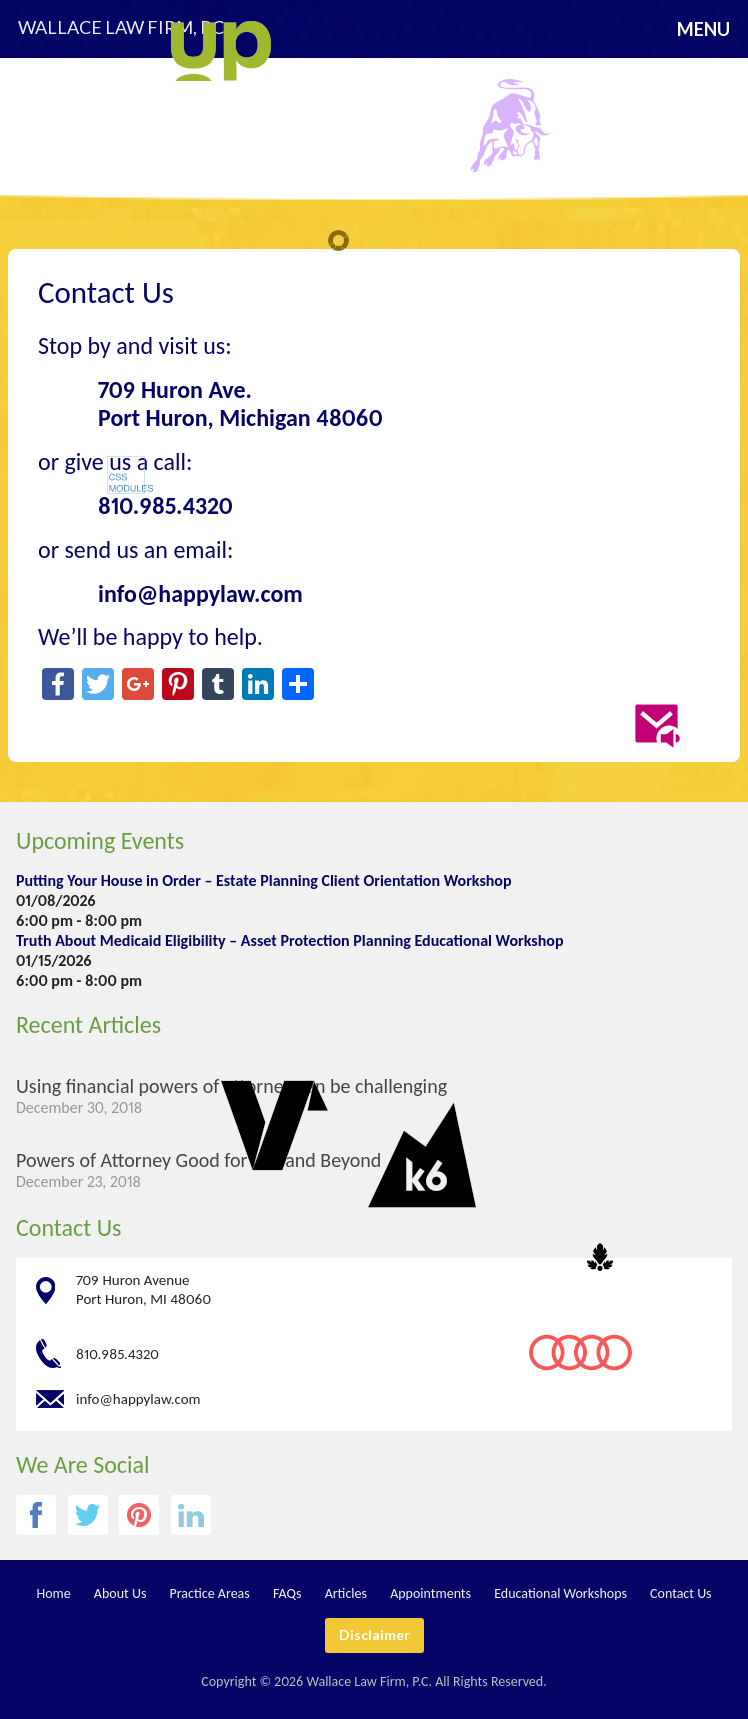 This screenshot has height=1719, width=748. Describe the element at coordinates (580, 1352) in the screenshot. I see `Audi brand or vehicle information` at that location.